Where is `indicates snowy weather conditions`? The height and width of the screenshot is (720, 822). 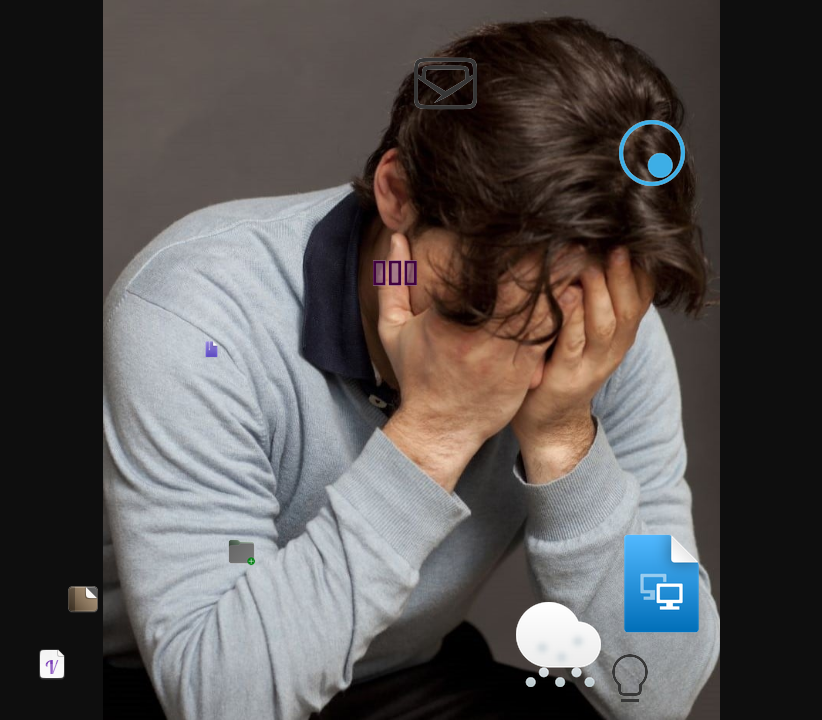 indicates snowy weather conditions is located at coordinates (558, 644).